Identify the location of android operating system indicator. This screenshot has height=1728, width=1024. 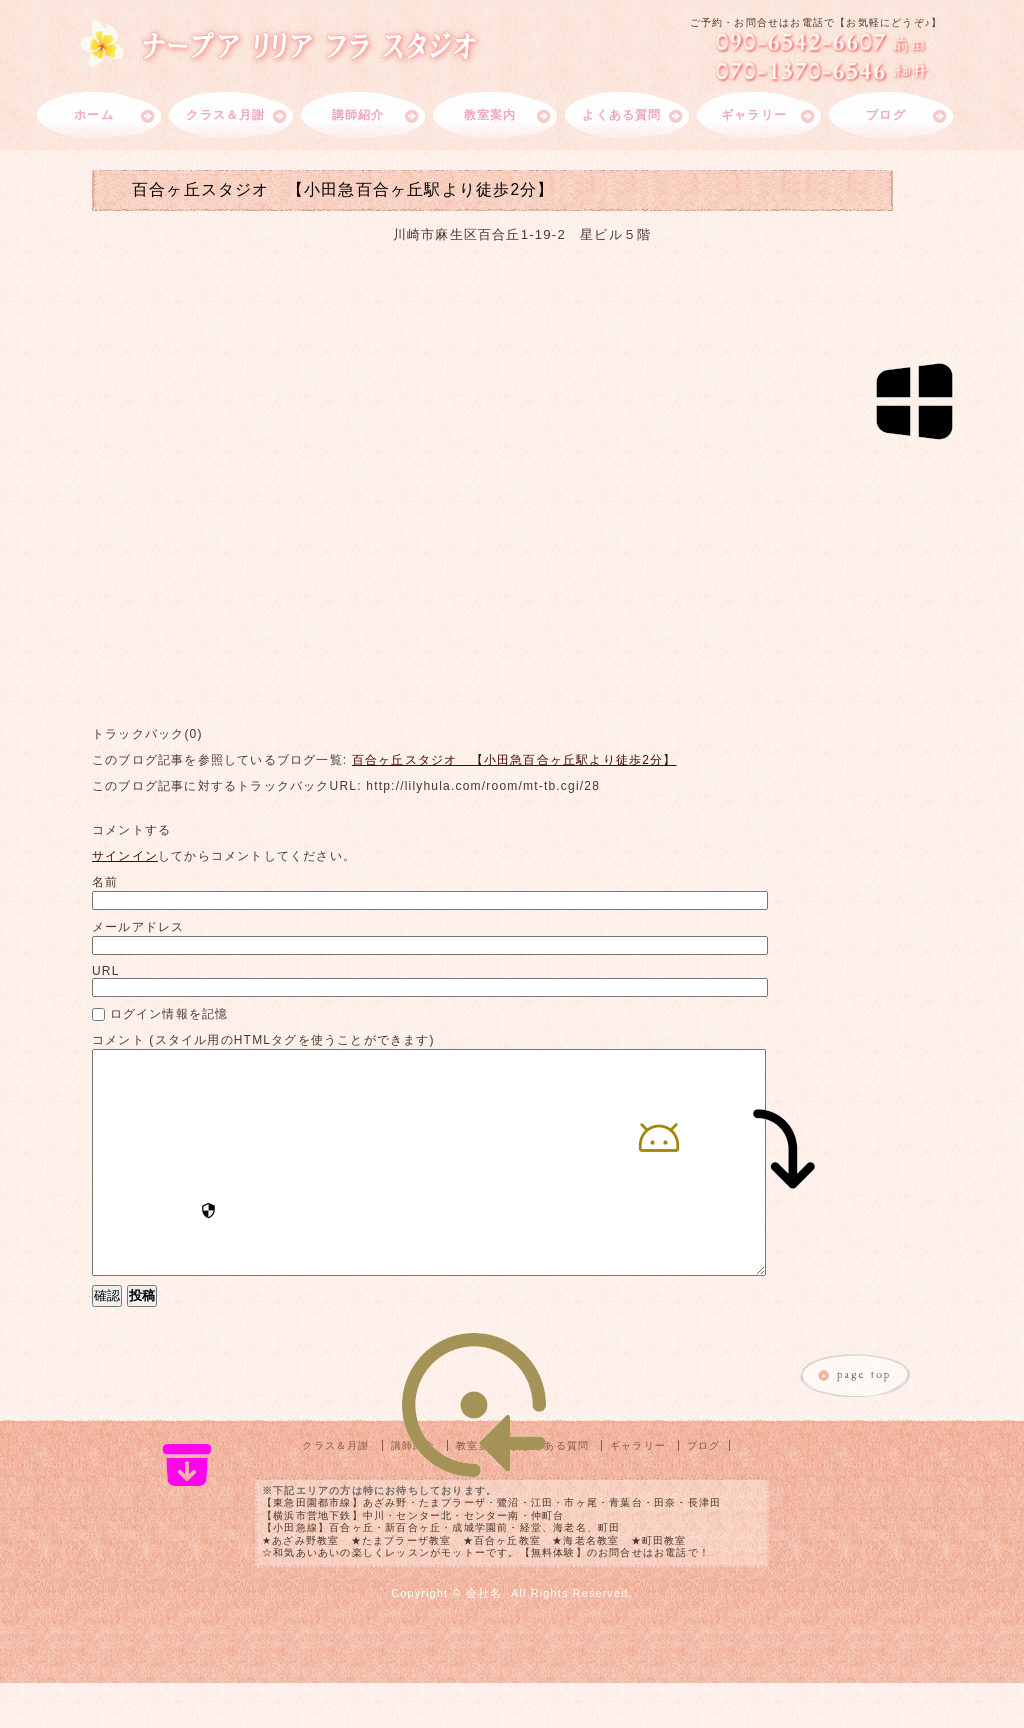
(659, 1139).